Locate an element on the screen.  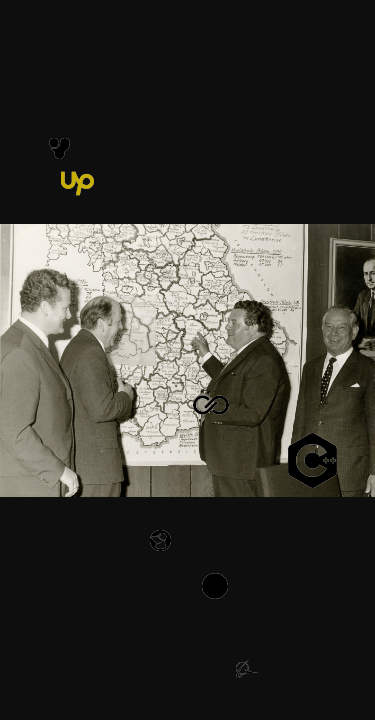
open the Headspace meditation app is located at coordinates (215, 586).